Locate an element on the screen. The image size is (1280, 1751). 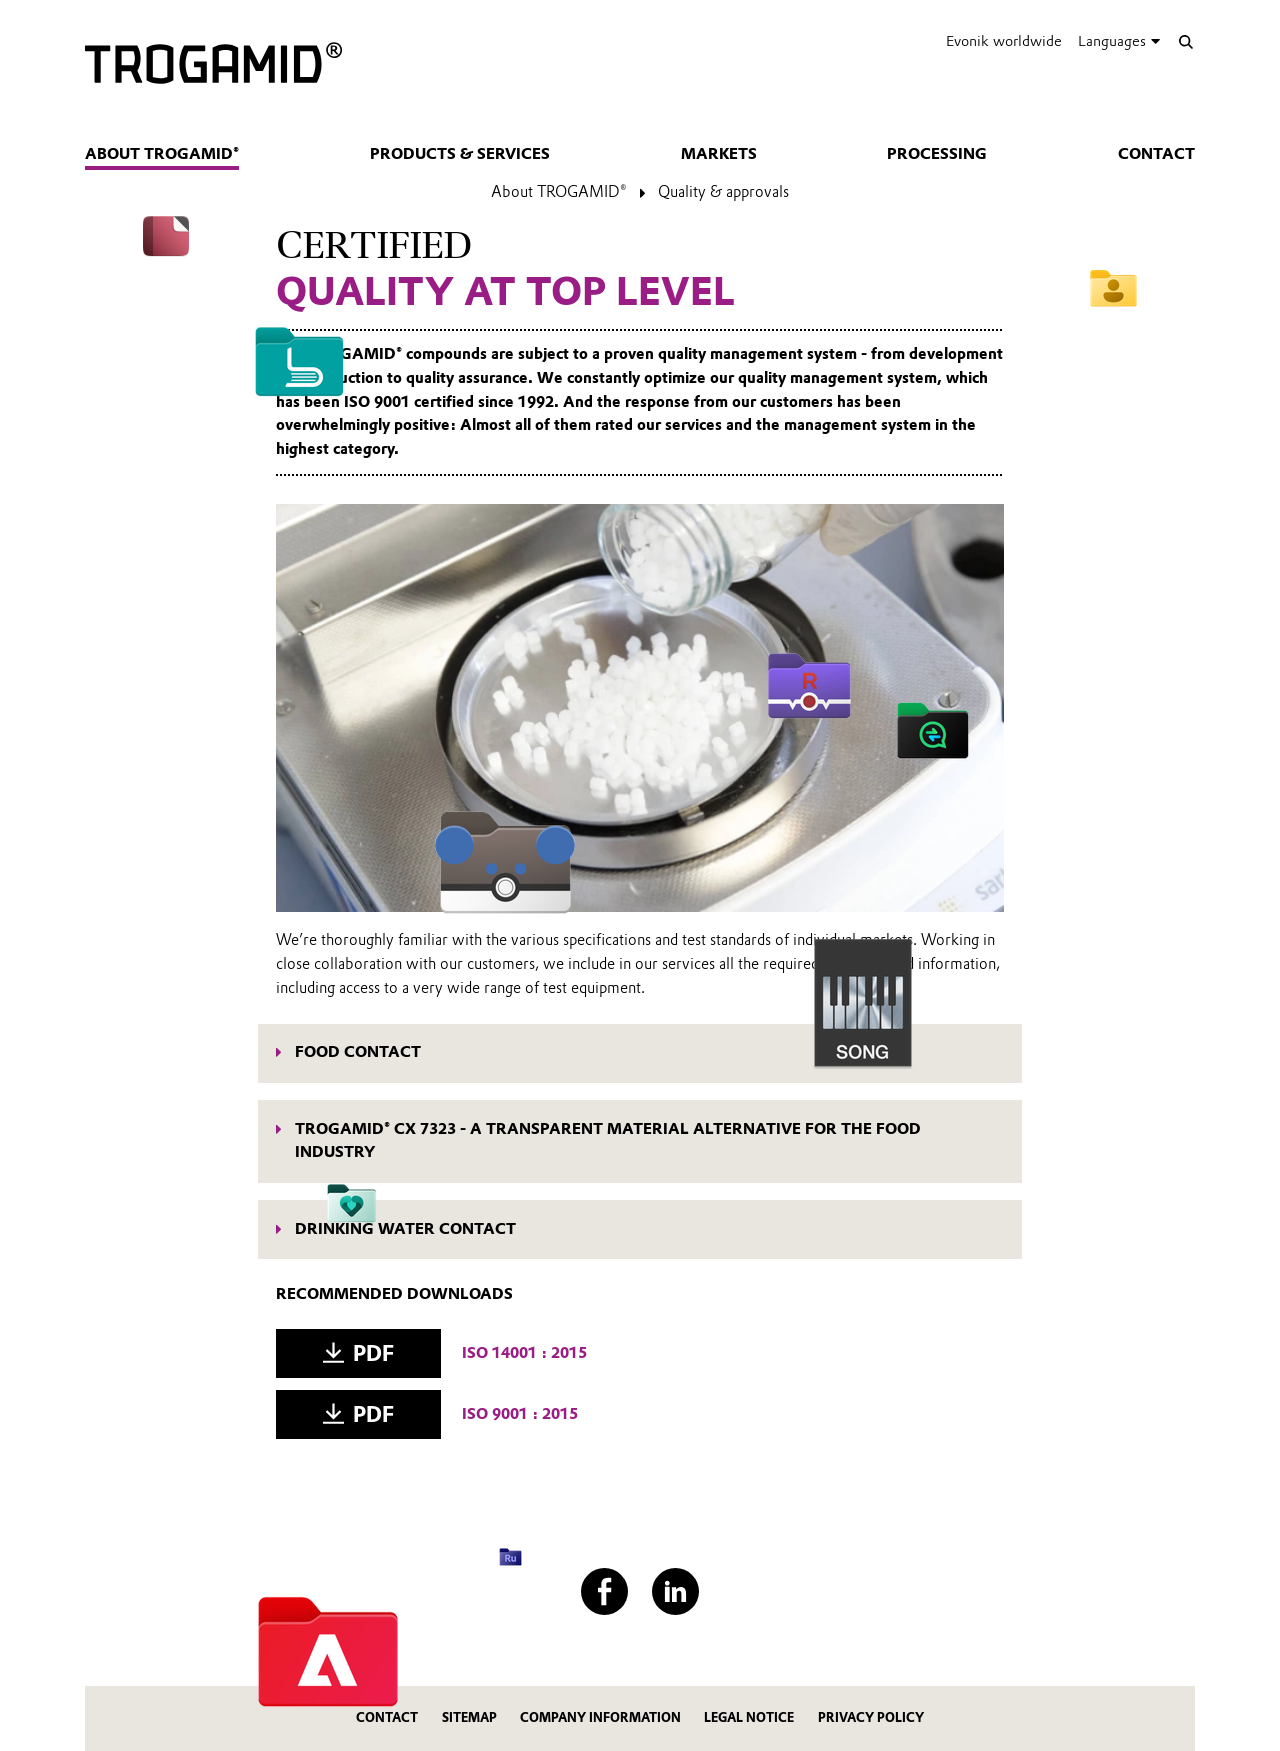
folder containing Adobe Premiere Rush project files is located at coordinates (510, 1557).